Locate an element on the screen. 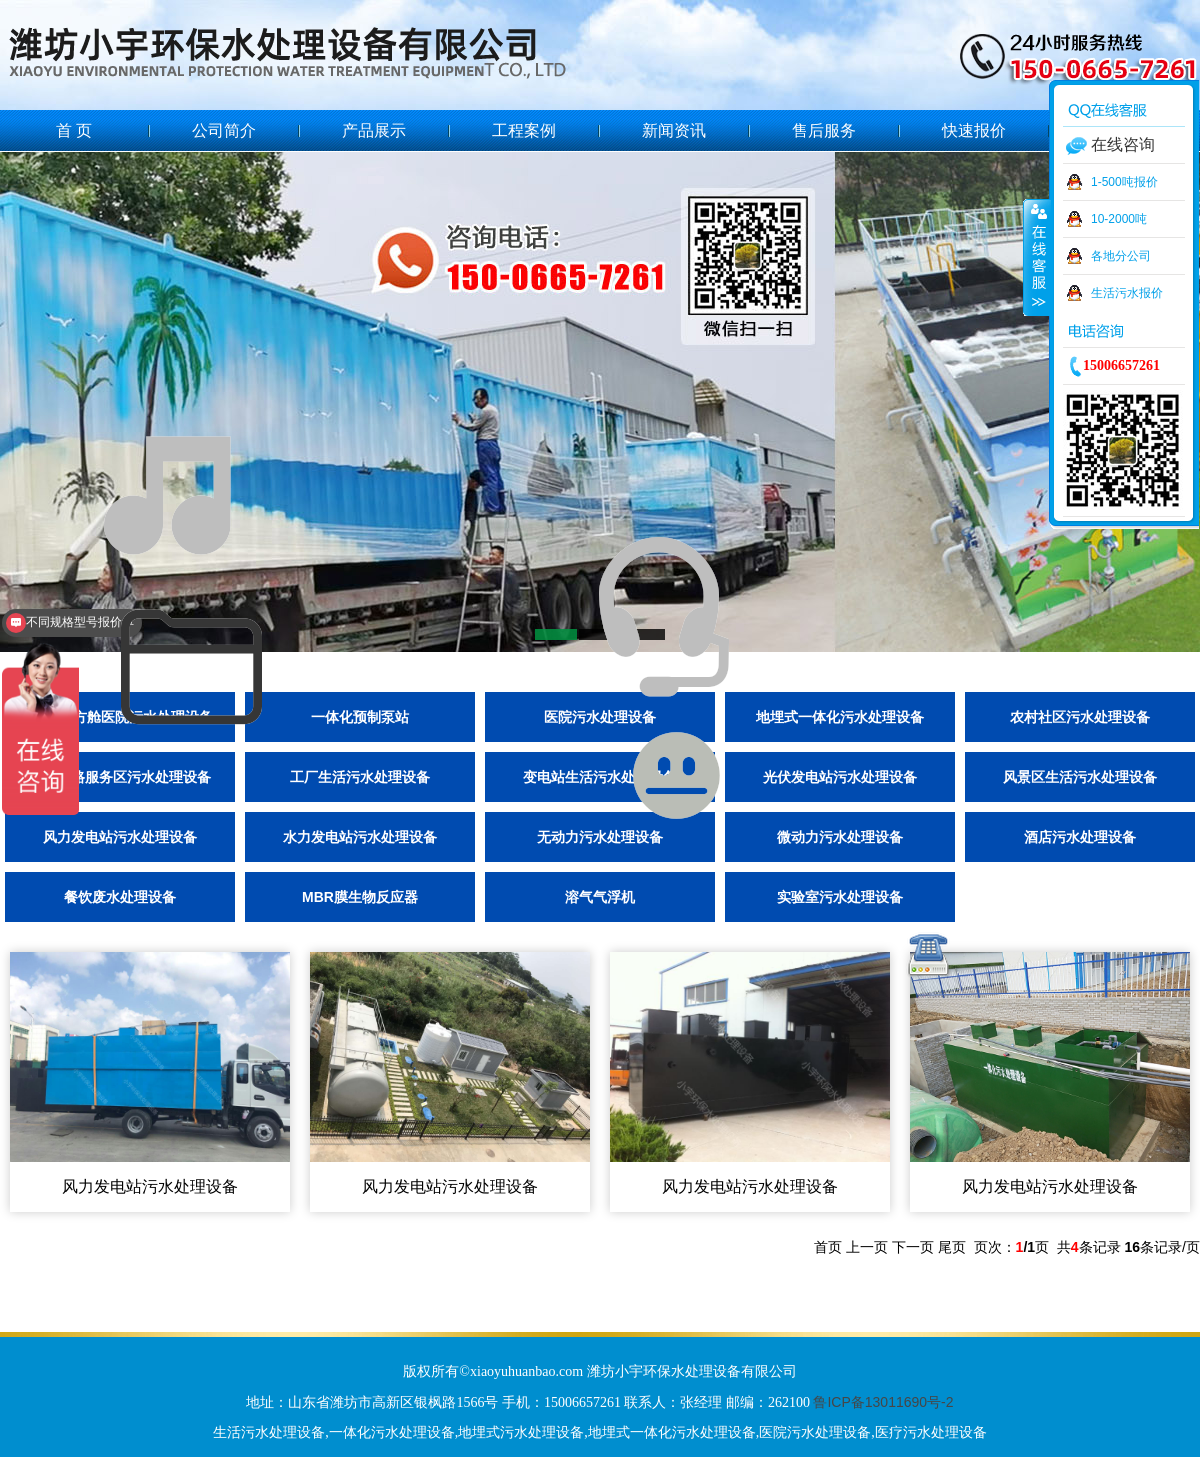 This screenshot has width=1200, height=1457. access audio or voice chat settings is located at coordinates (659, 617).